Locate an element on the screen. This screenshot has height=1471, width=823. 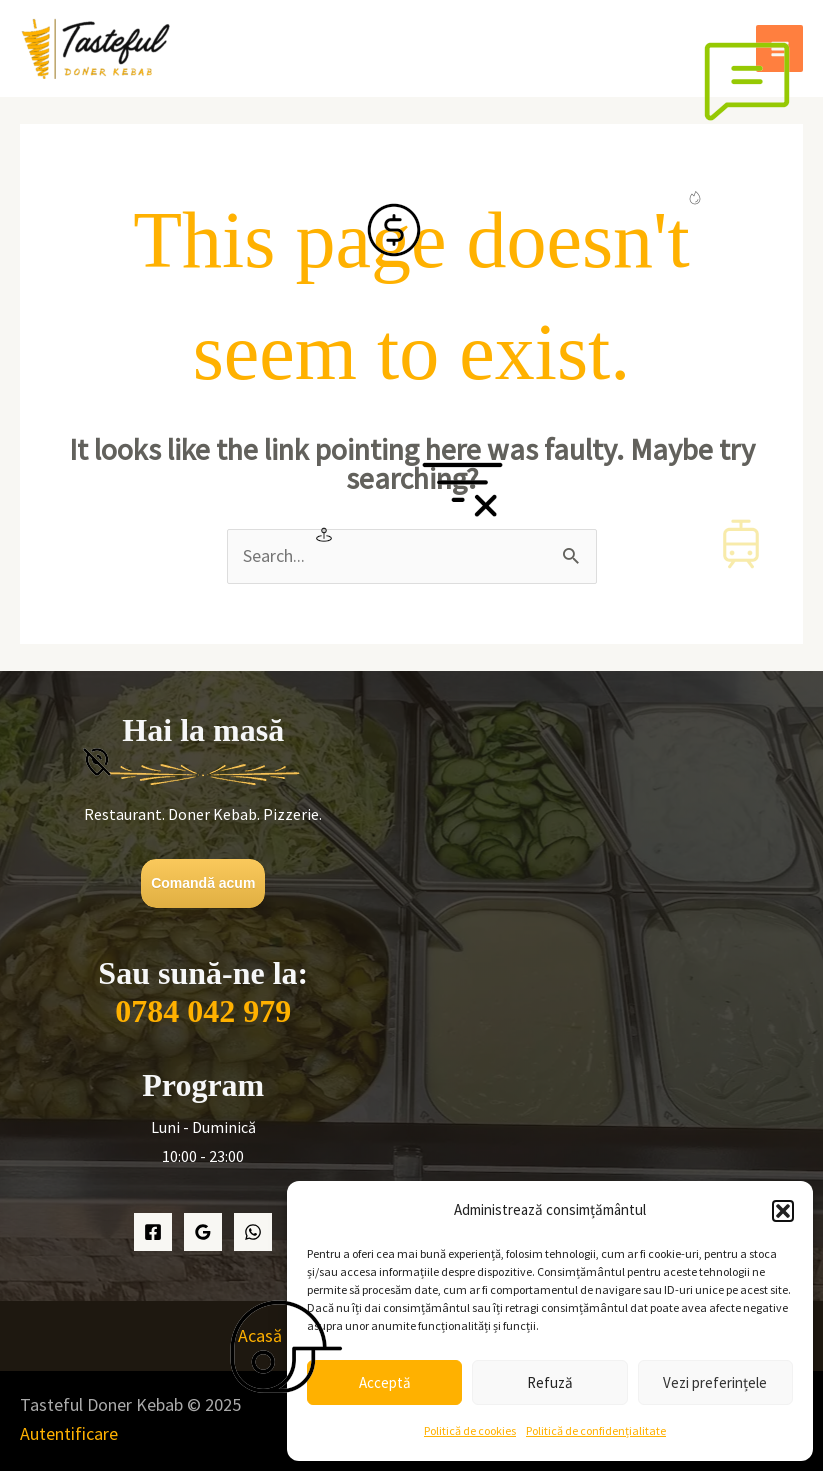
view account balance or financial summary is located at coordinates (394, 230).